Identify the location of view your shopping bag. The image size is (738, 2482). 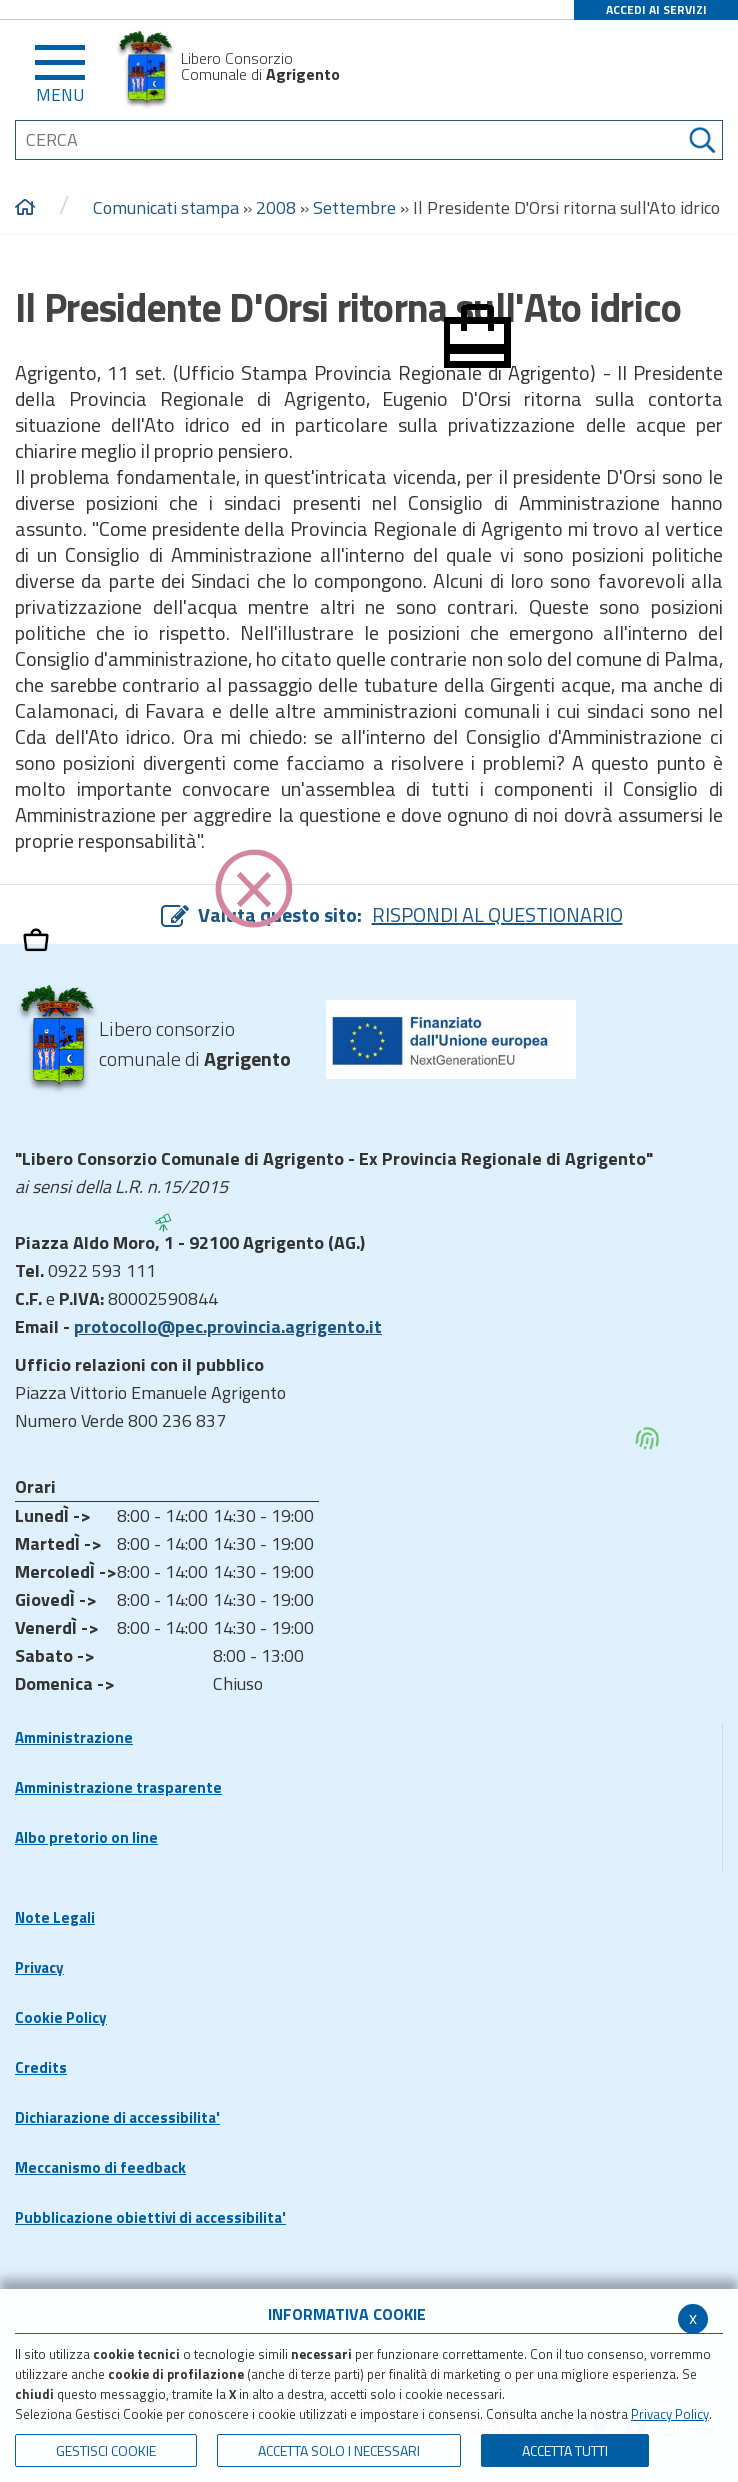
(36, 941).